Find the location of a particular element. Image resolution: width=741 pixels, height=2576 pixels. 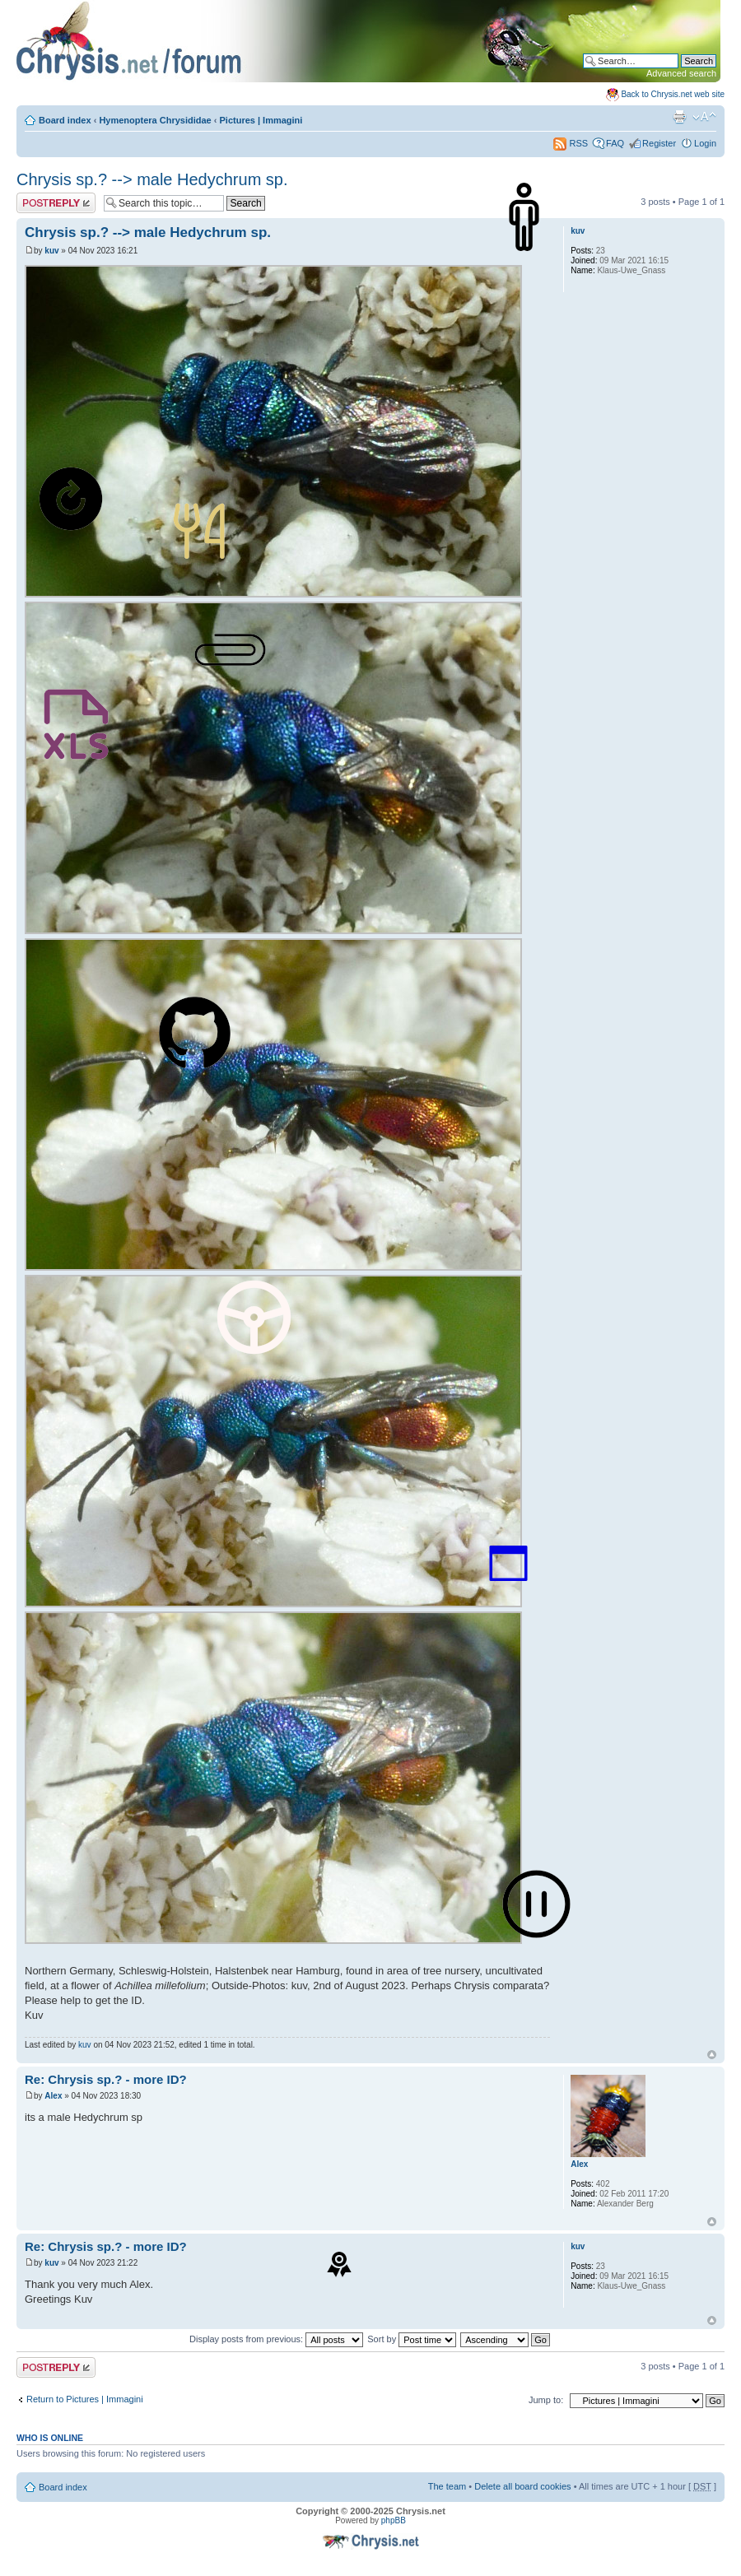

view male user profile is located at coordinates (524, 216).